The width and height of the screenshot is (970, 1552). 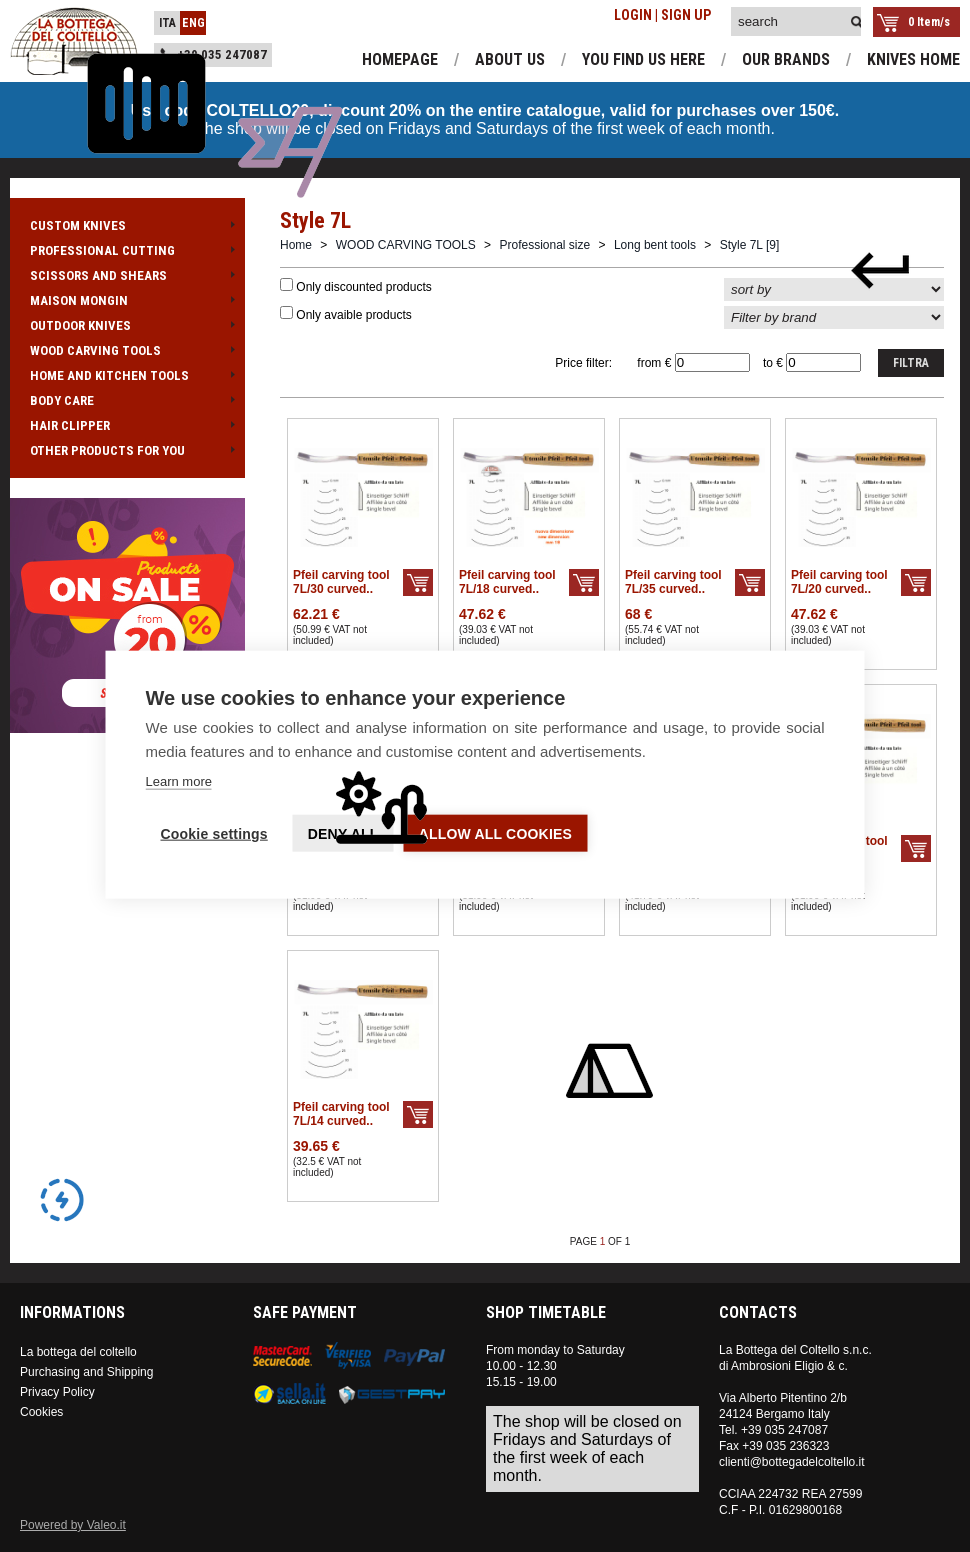 What do you see at coordinates (289, 148) in the screenshot?
I see `flag or bookmark an item` at bounding box center [289, 148].